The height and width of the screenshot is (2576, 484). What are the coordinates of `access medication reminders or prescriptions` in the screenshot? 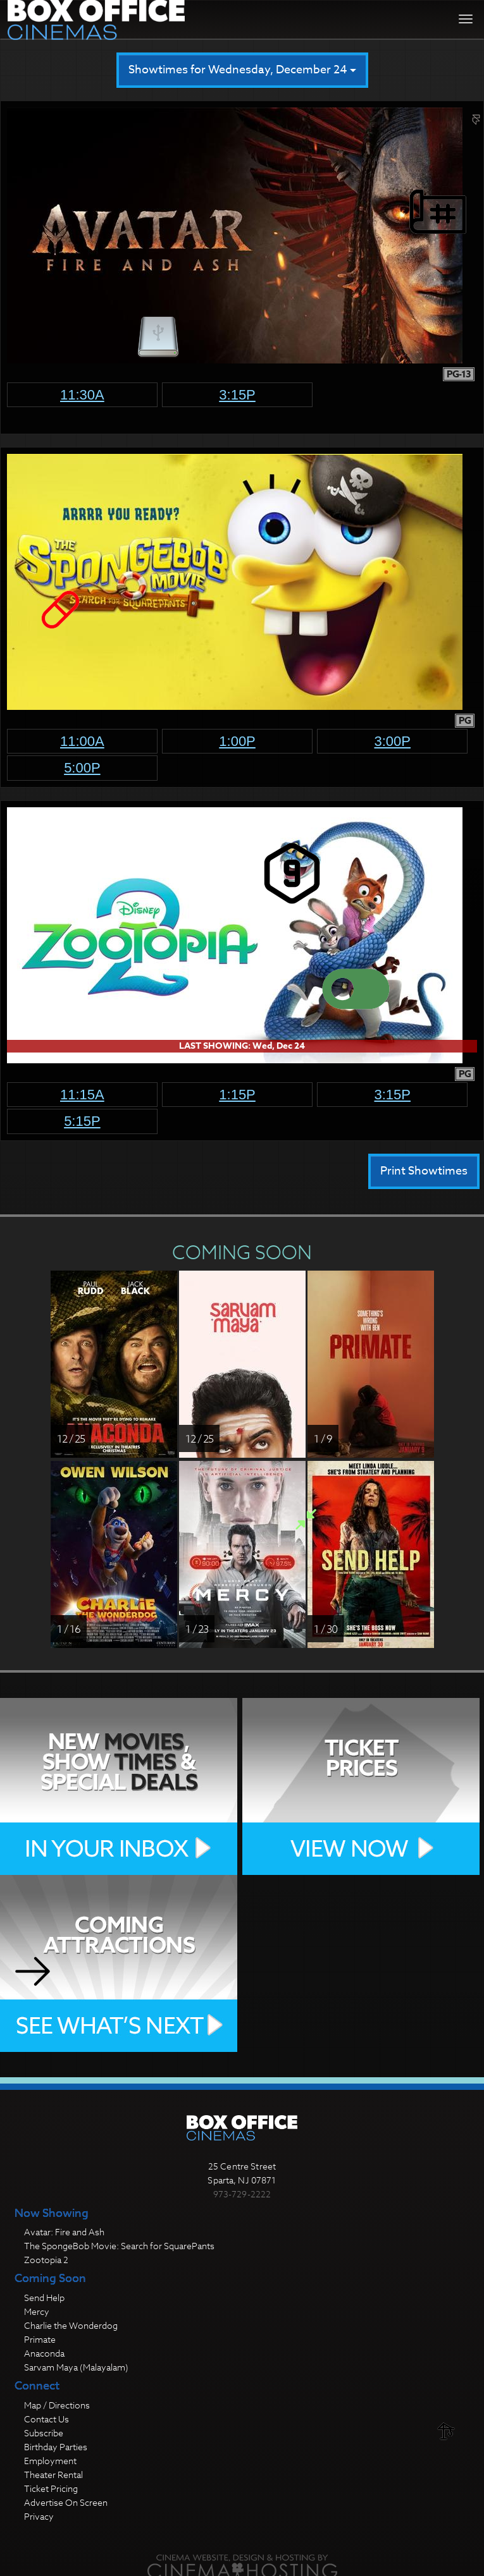 It's located at (60, 609).